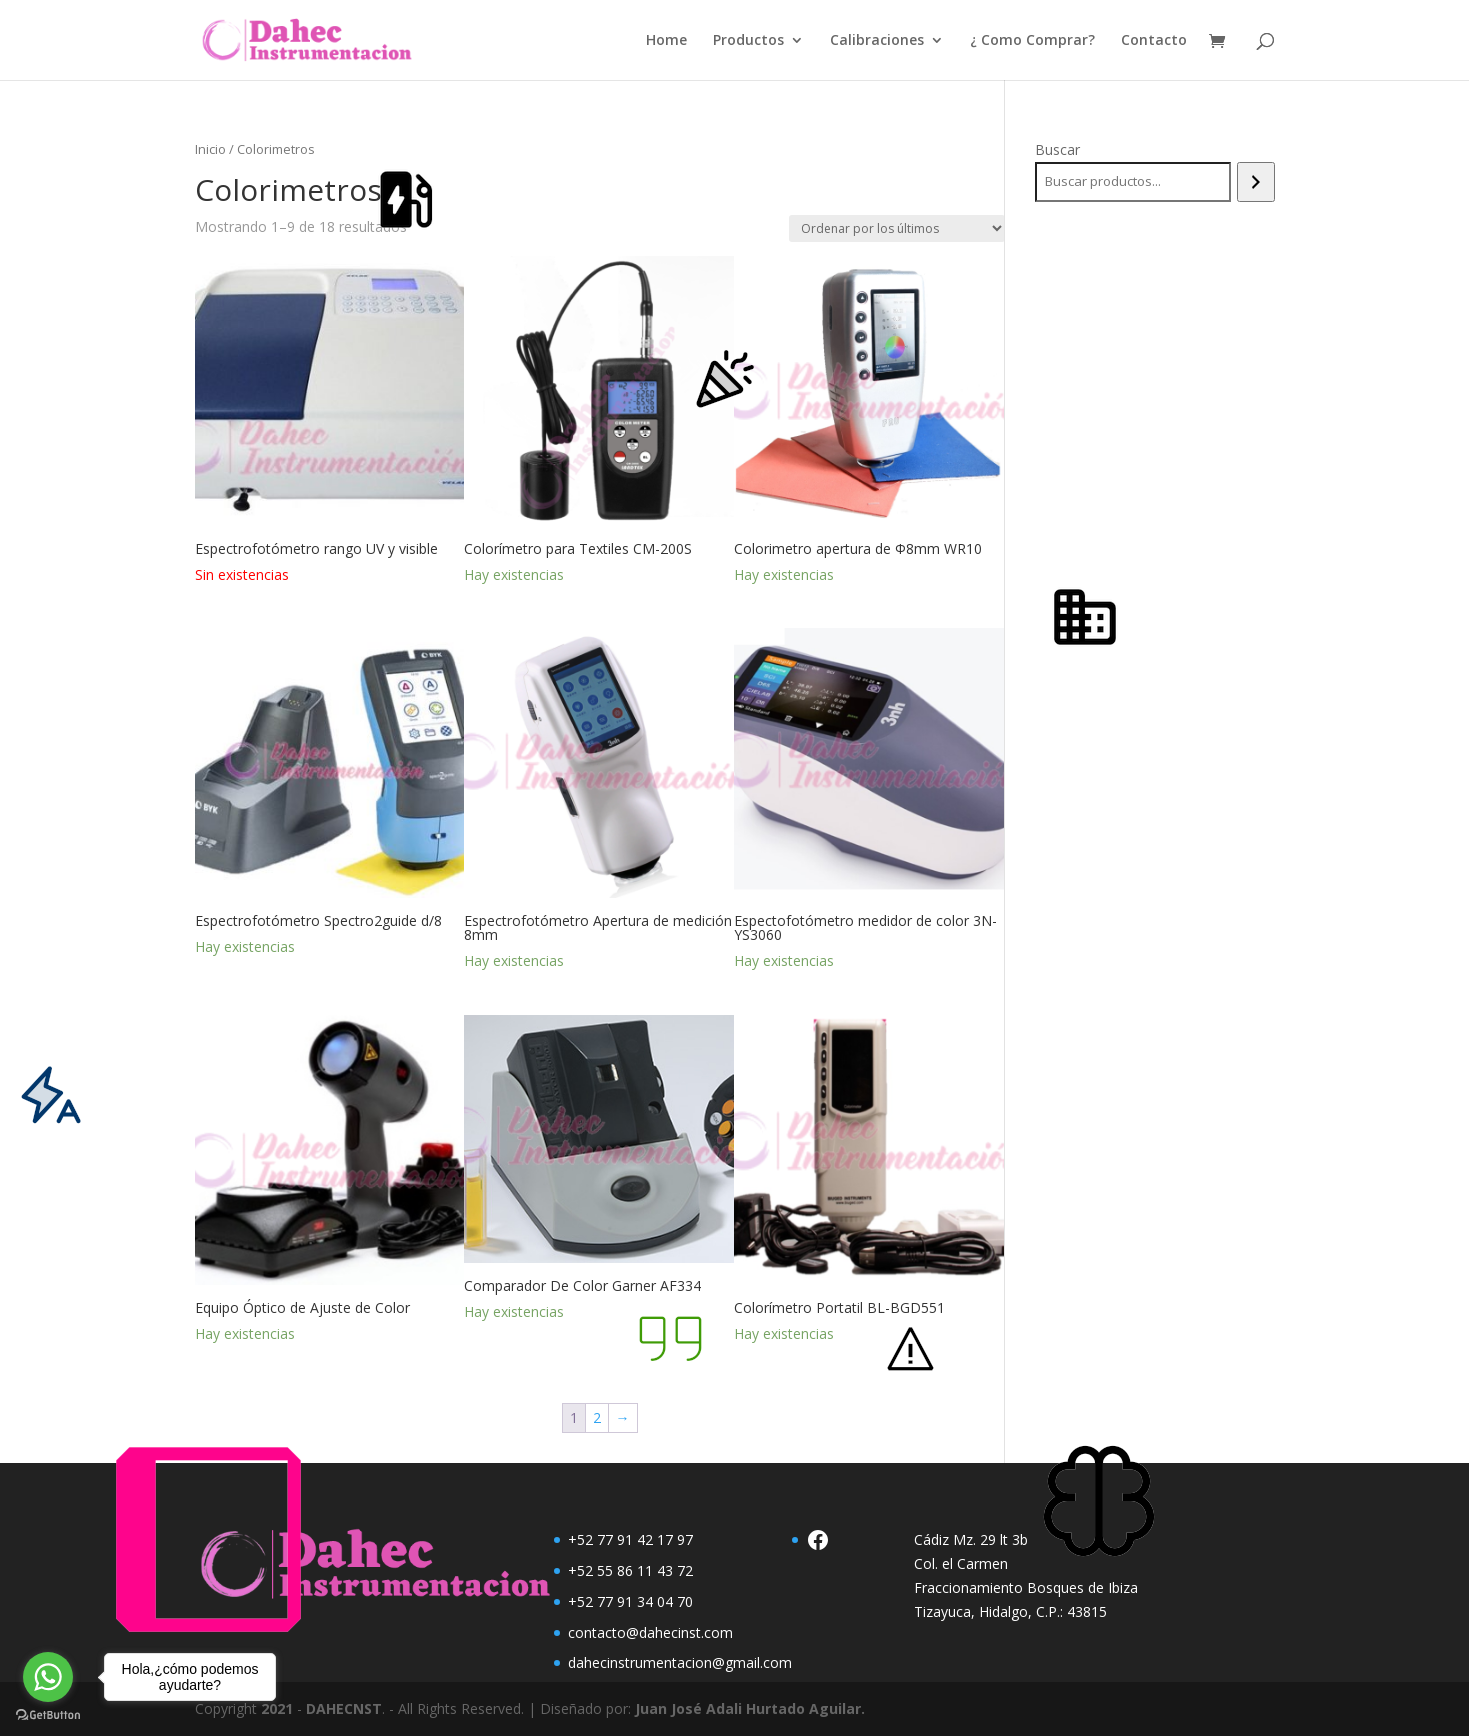  Describe the element at coordinates (405, 199) in the screenshot. I see `find nearby electric vehicle charging stations` at that location.